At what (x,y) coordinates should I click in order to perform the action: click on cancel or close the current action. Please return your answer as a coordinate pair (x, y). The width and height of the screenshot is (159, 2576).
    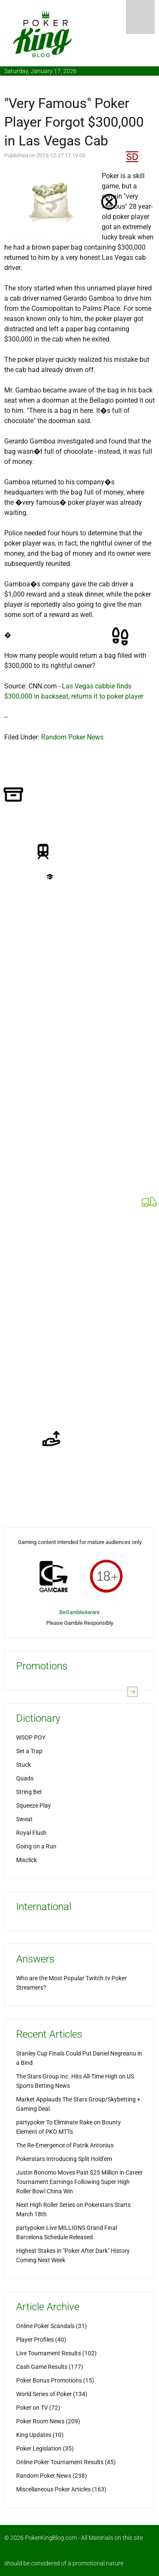
    Looking at the image, I should click on (109, 202).